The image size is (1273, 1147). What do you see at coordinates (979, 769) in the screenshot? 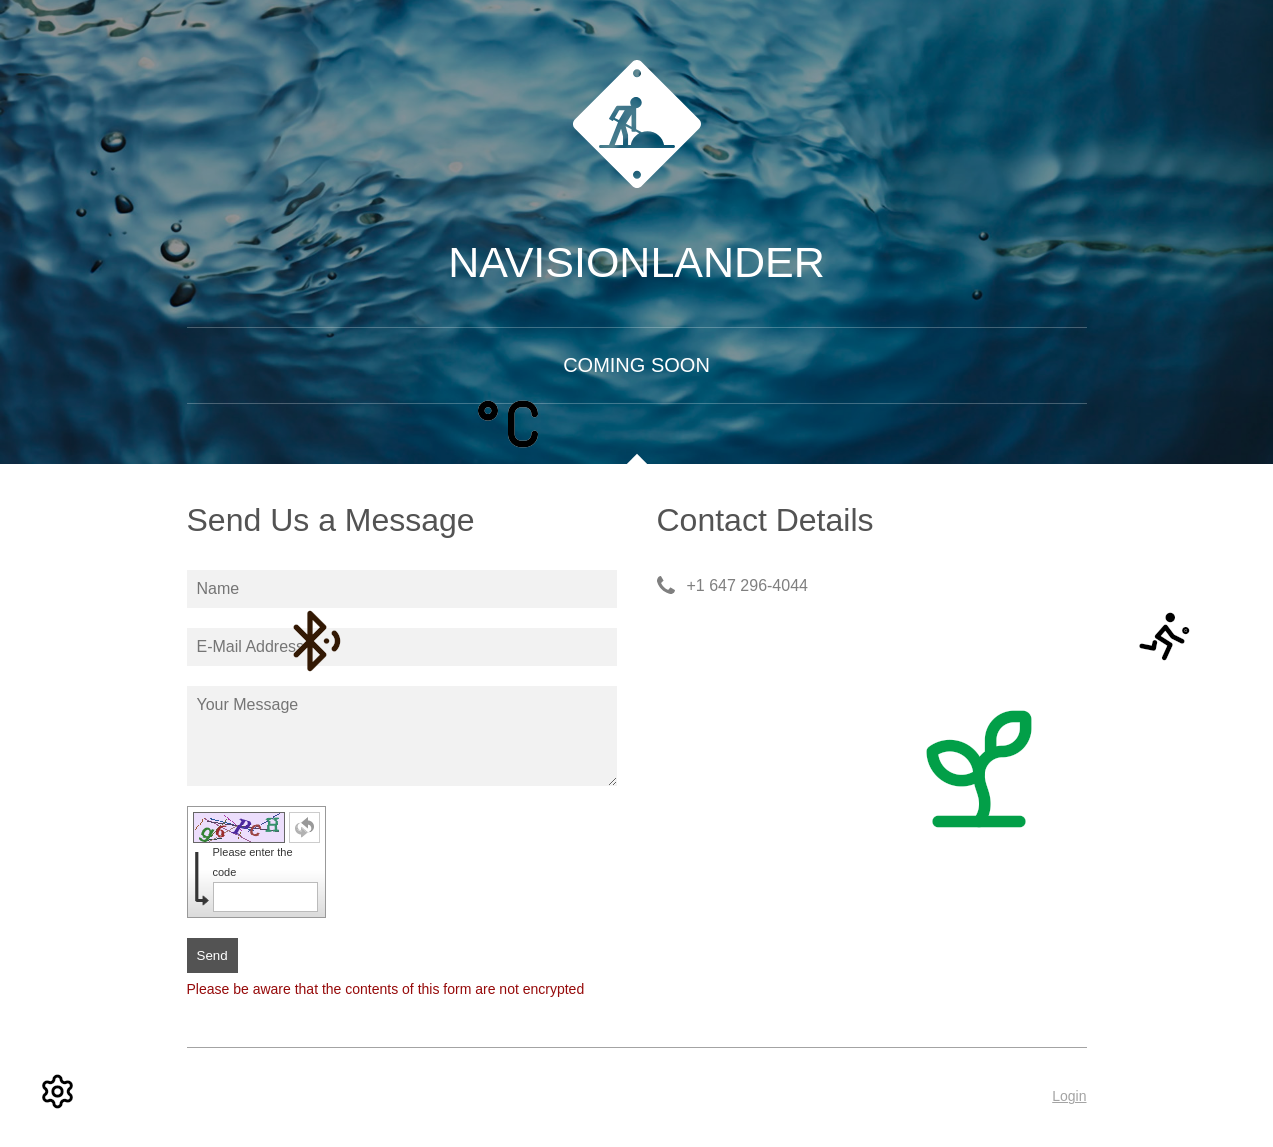
I see `indicates growth or progress` at bounding box center [979, 769].